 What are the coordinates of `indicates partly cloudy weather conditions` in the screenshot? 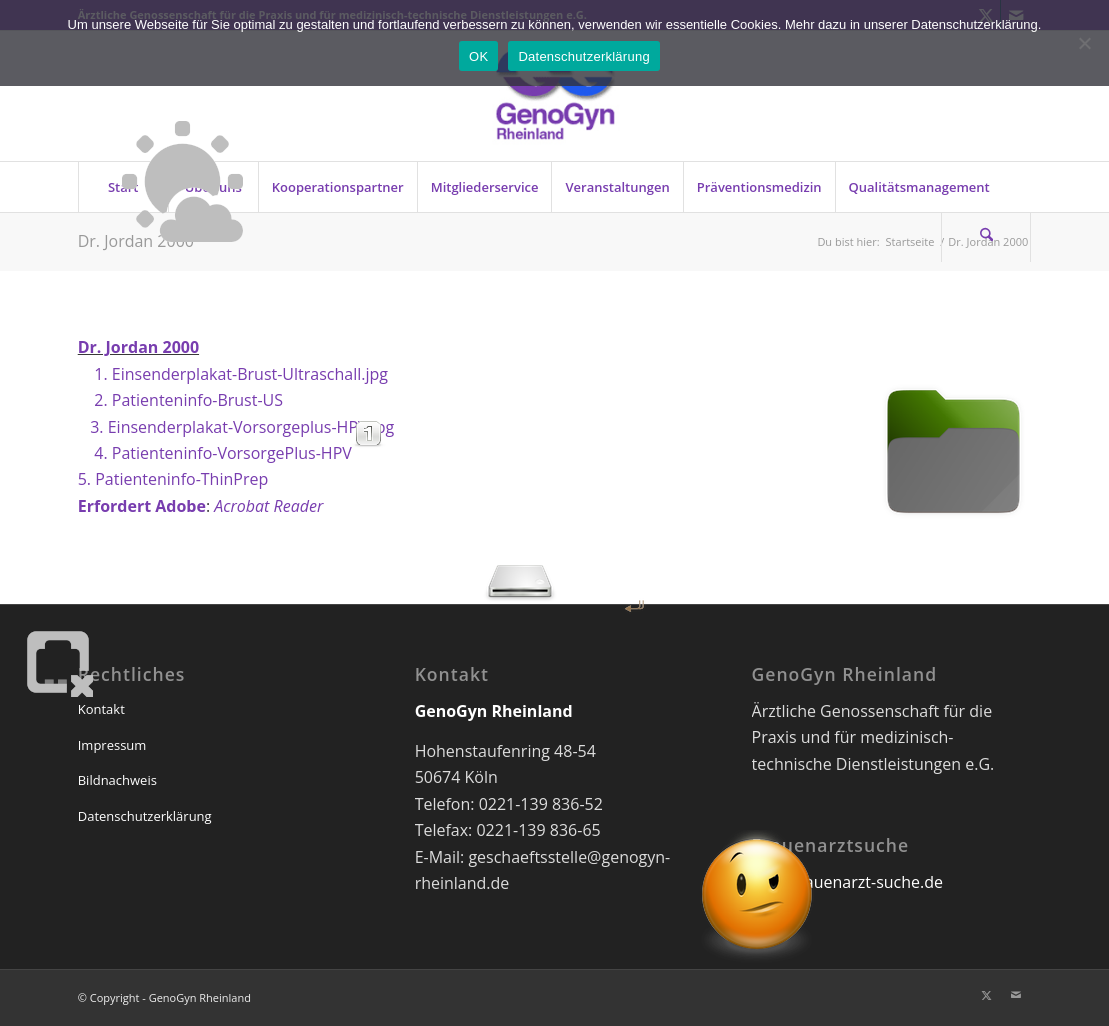 It's located at (182, 181).